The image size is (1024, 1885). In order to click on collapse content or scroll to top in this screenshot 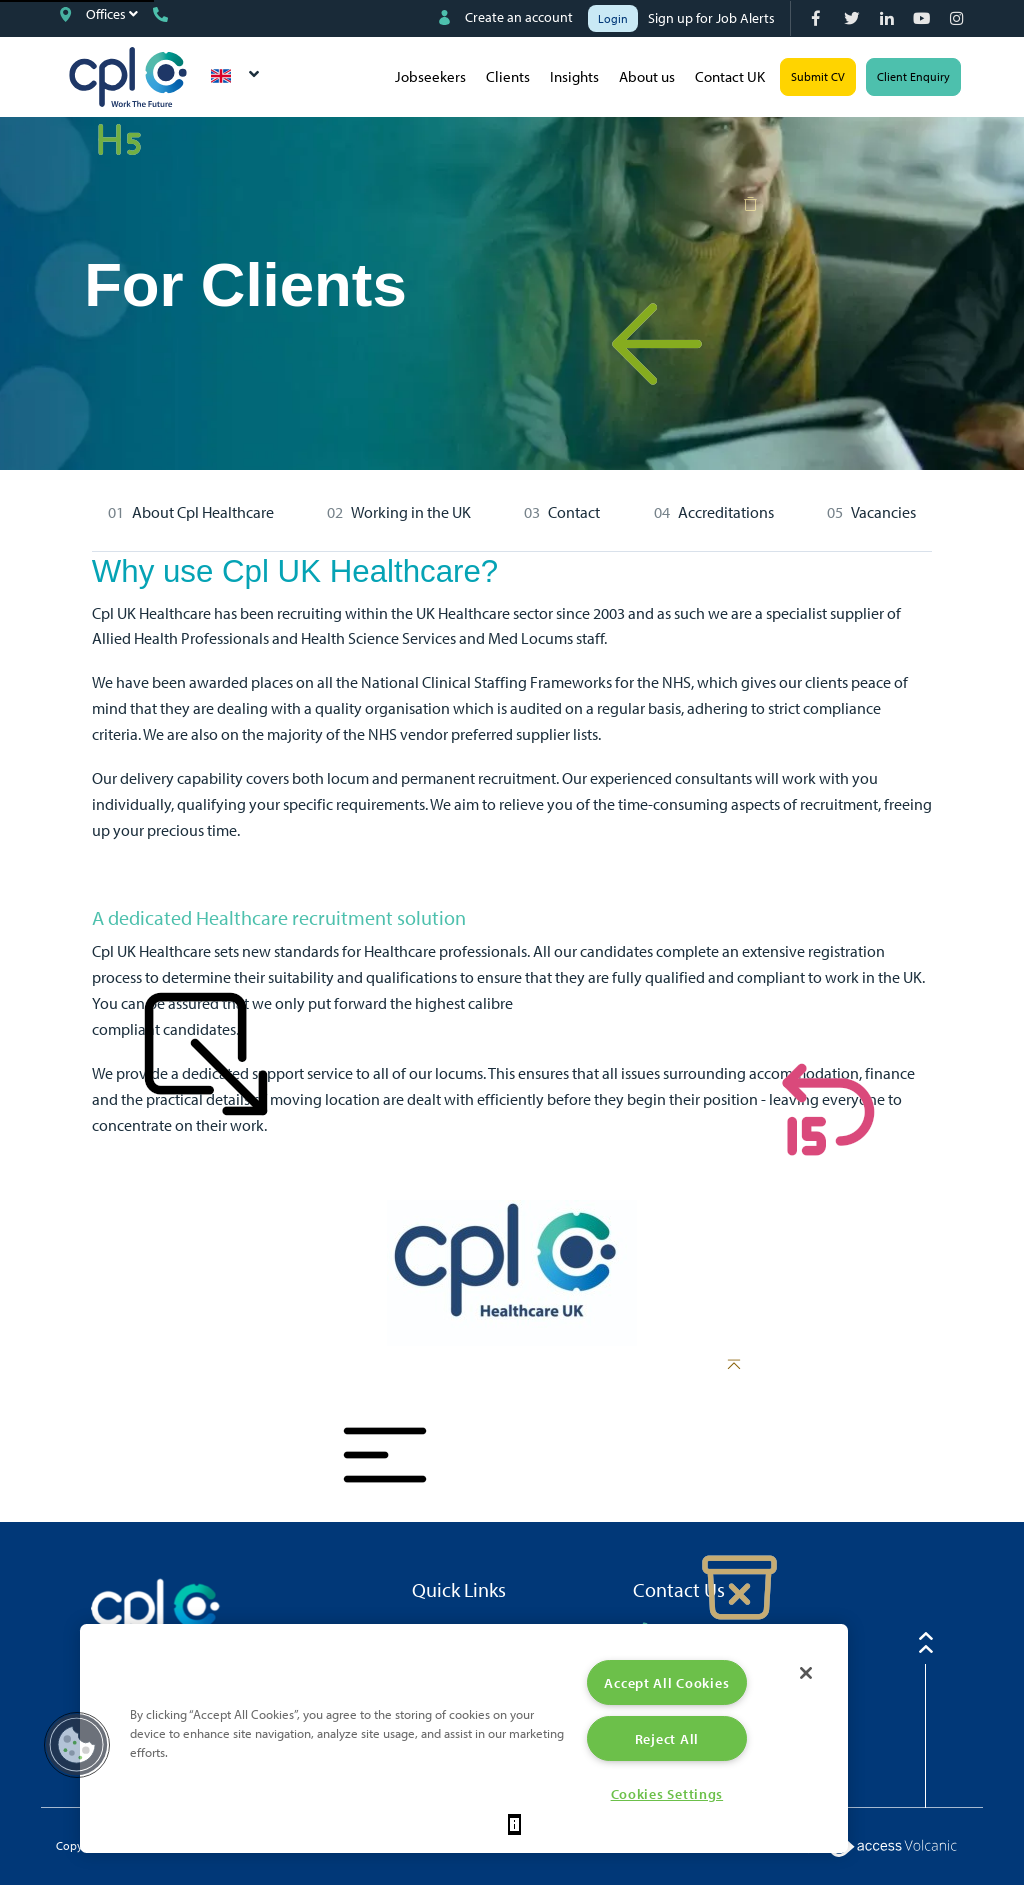, I will do `click(734, 1364)`.